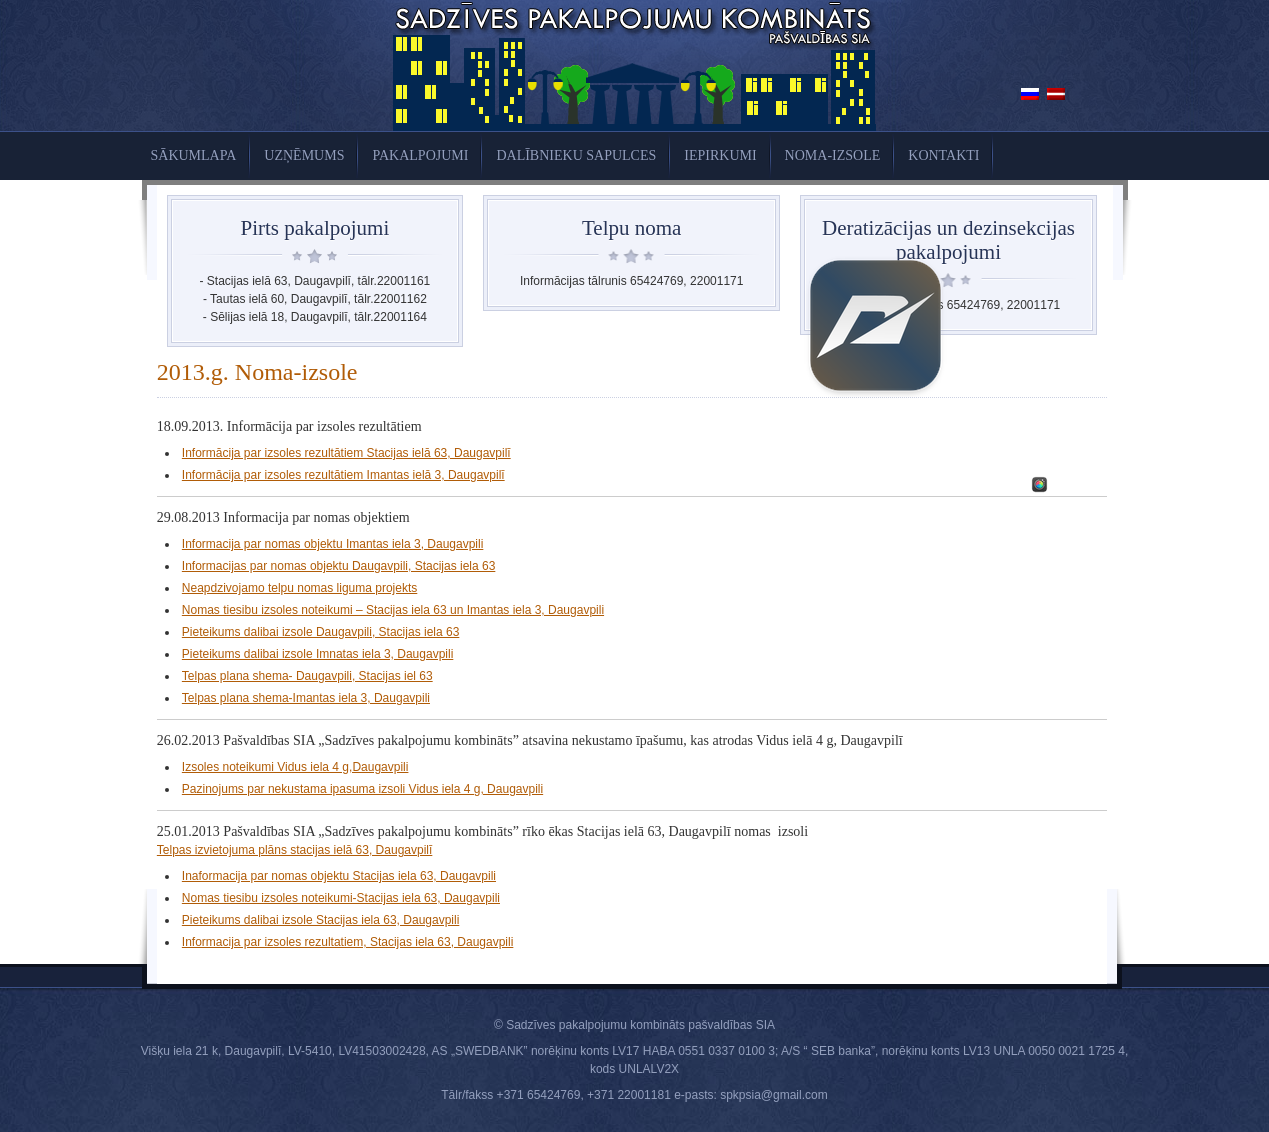  Describe the element at coordinates (875, 325) in the screenshot. I see `launch need for speed no limits game` at that location.